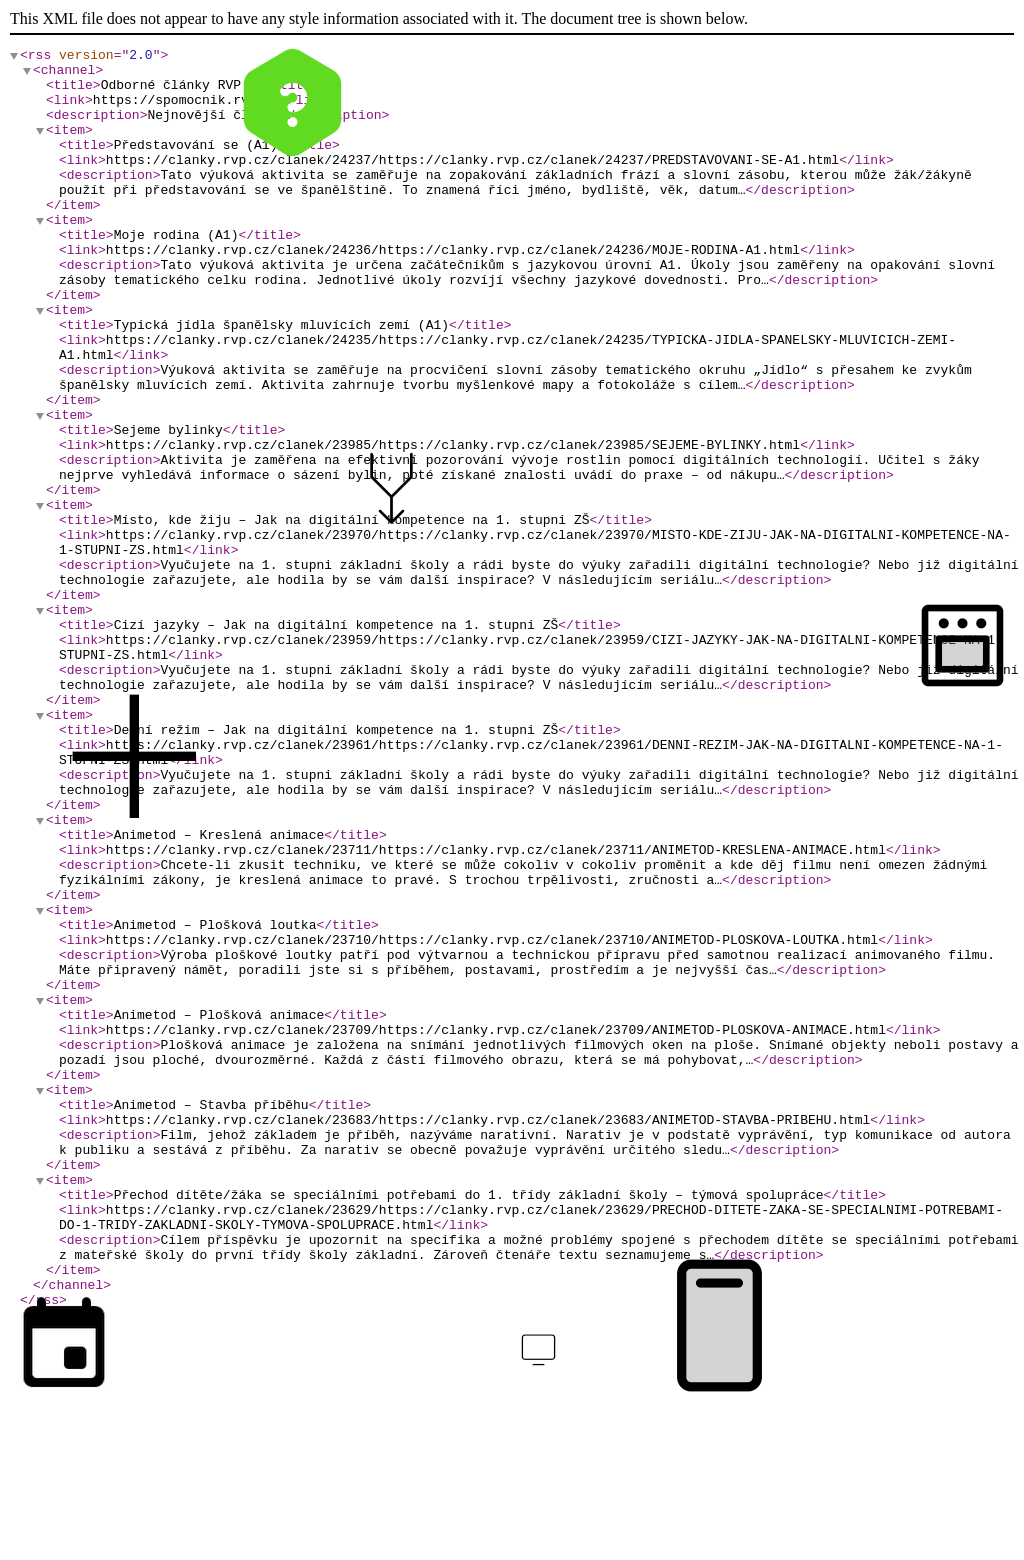  What do you see at coordinates (64, 1342) in the screenshot?
I see `view calendar or scheduled events` at bounding box center [64, 1342].